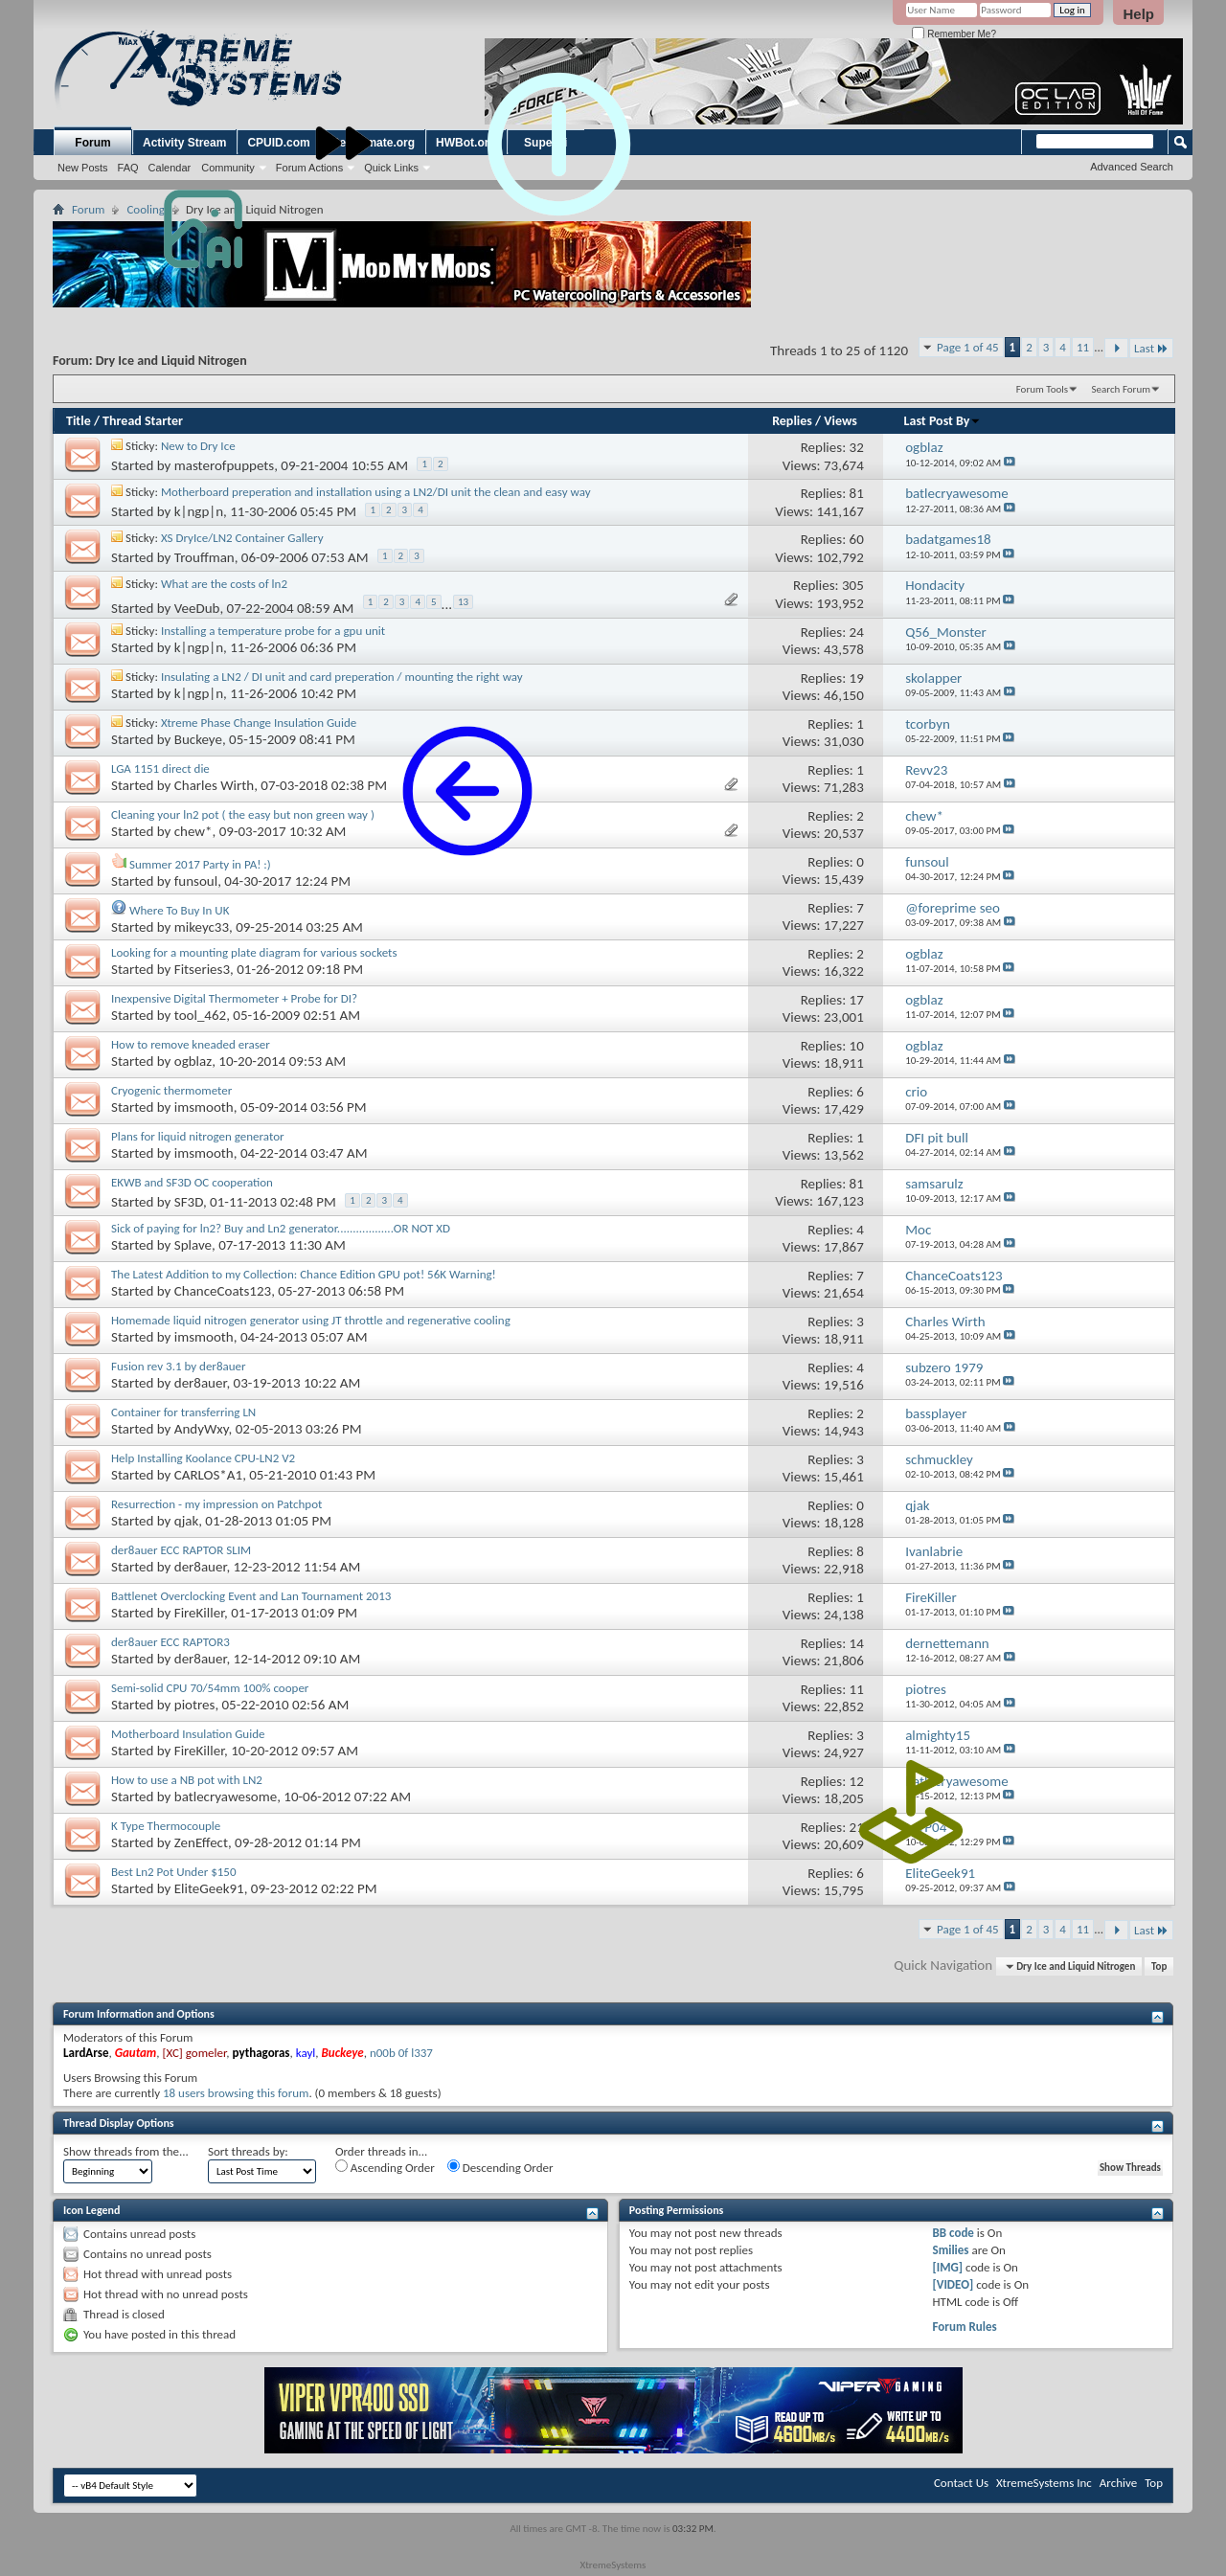 The width and height of the screenshot is (1226, 2576). Describe the element at coordinates (342, 143) in the screenshot. I see `skip forward in media playback` at that location.